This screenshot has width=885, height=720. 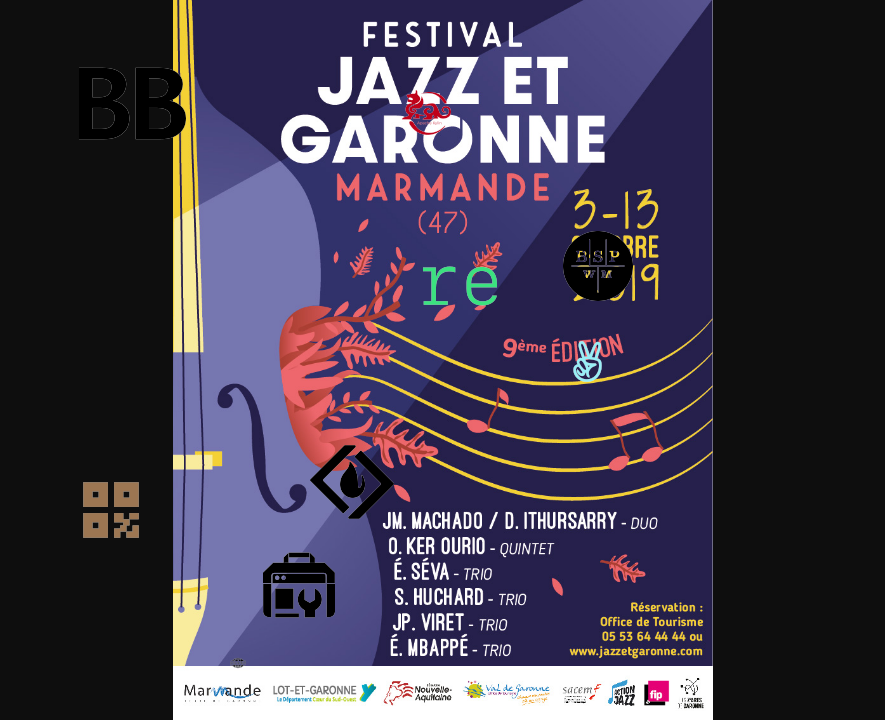 I want to click on visit angellist profile or website, so click(x=587, y=361).